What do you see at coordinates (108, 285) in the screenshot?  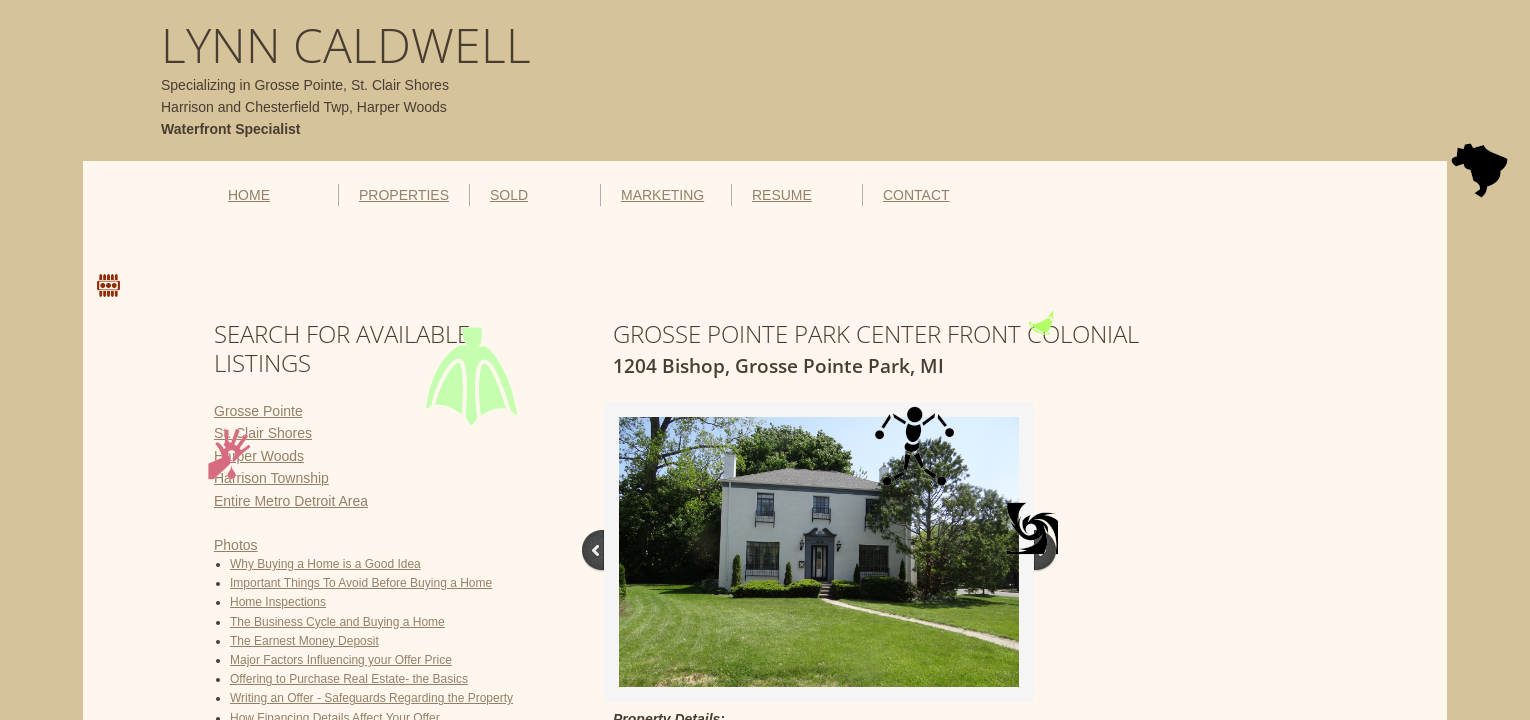 I see `represents a microchip or processor component` at bounding box center [108, 285].